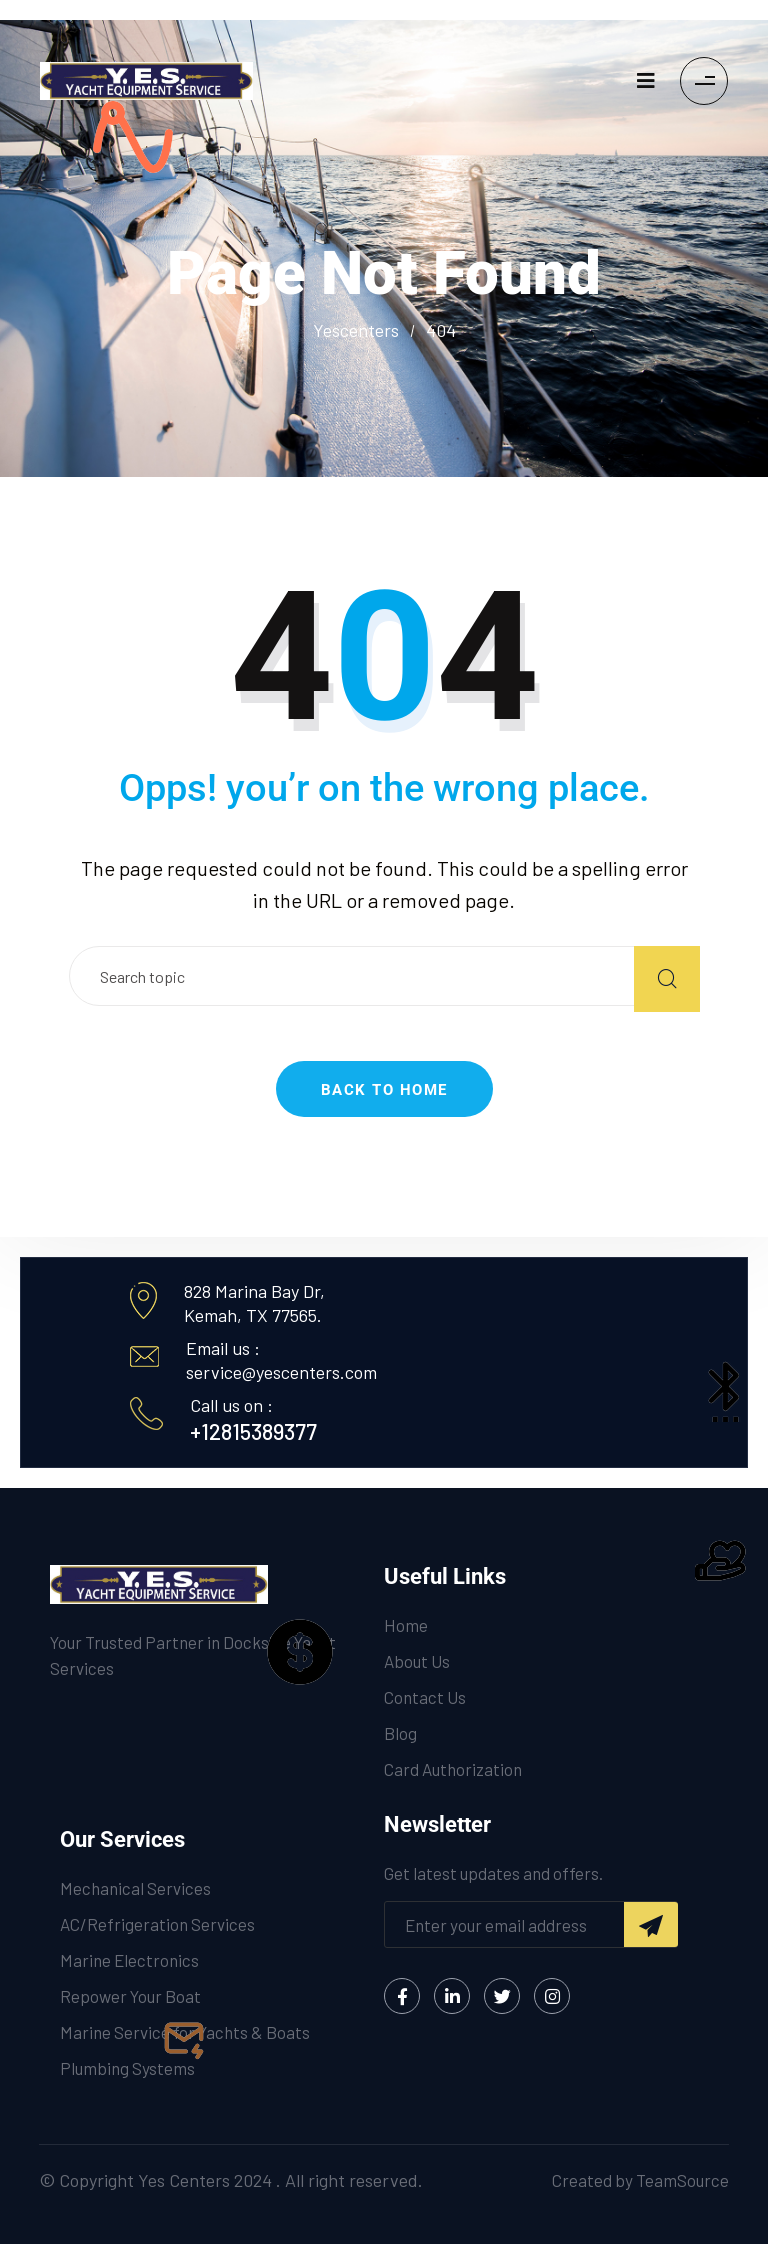 The height and width of the screenshot is (2244, 768). I want to click on donate or give to charity, so click(721, 1561).